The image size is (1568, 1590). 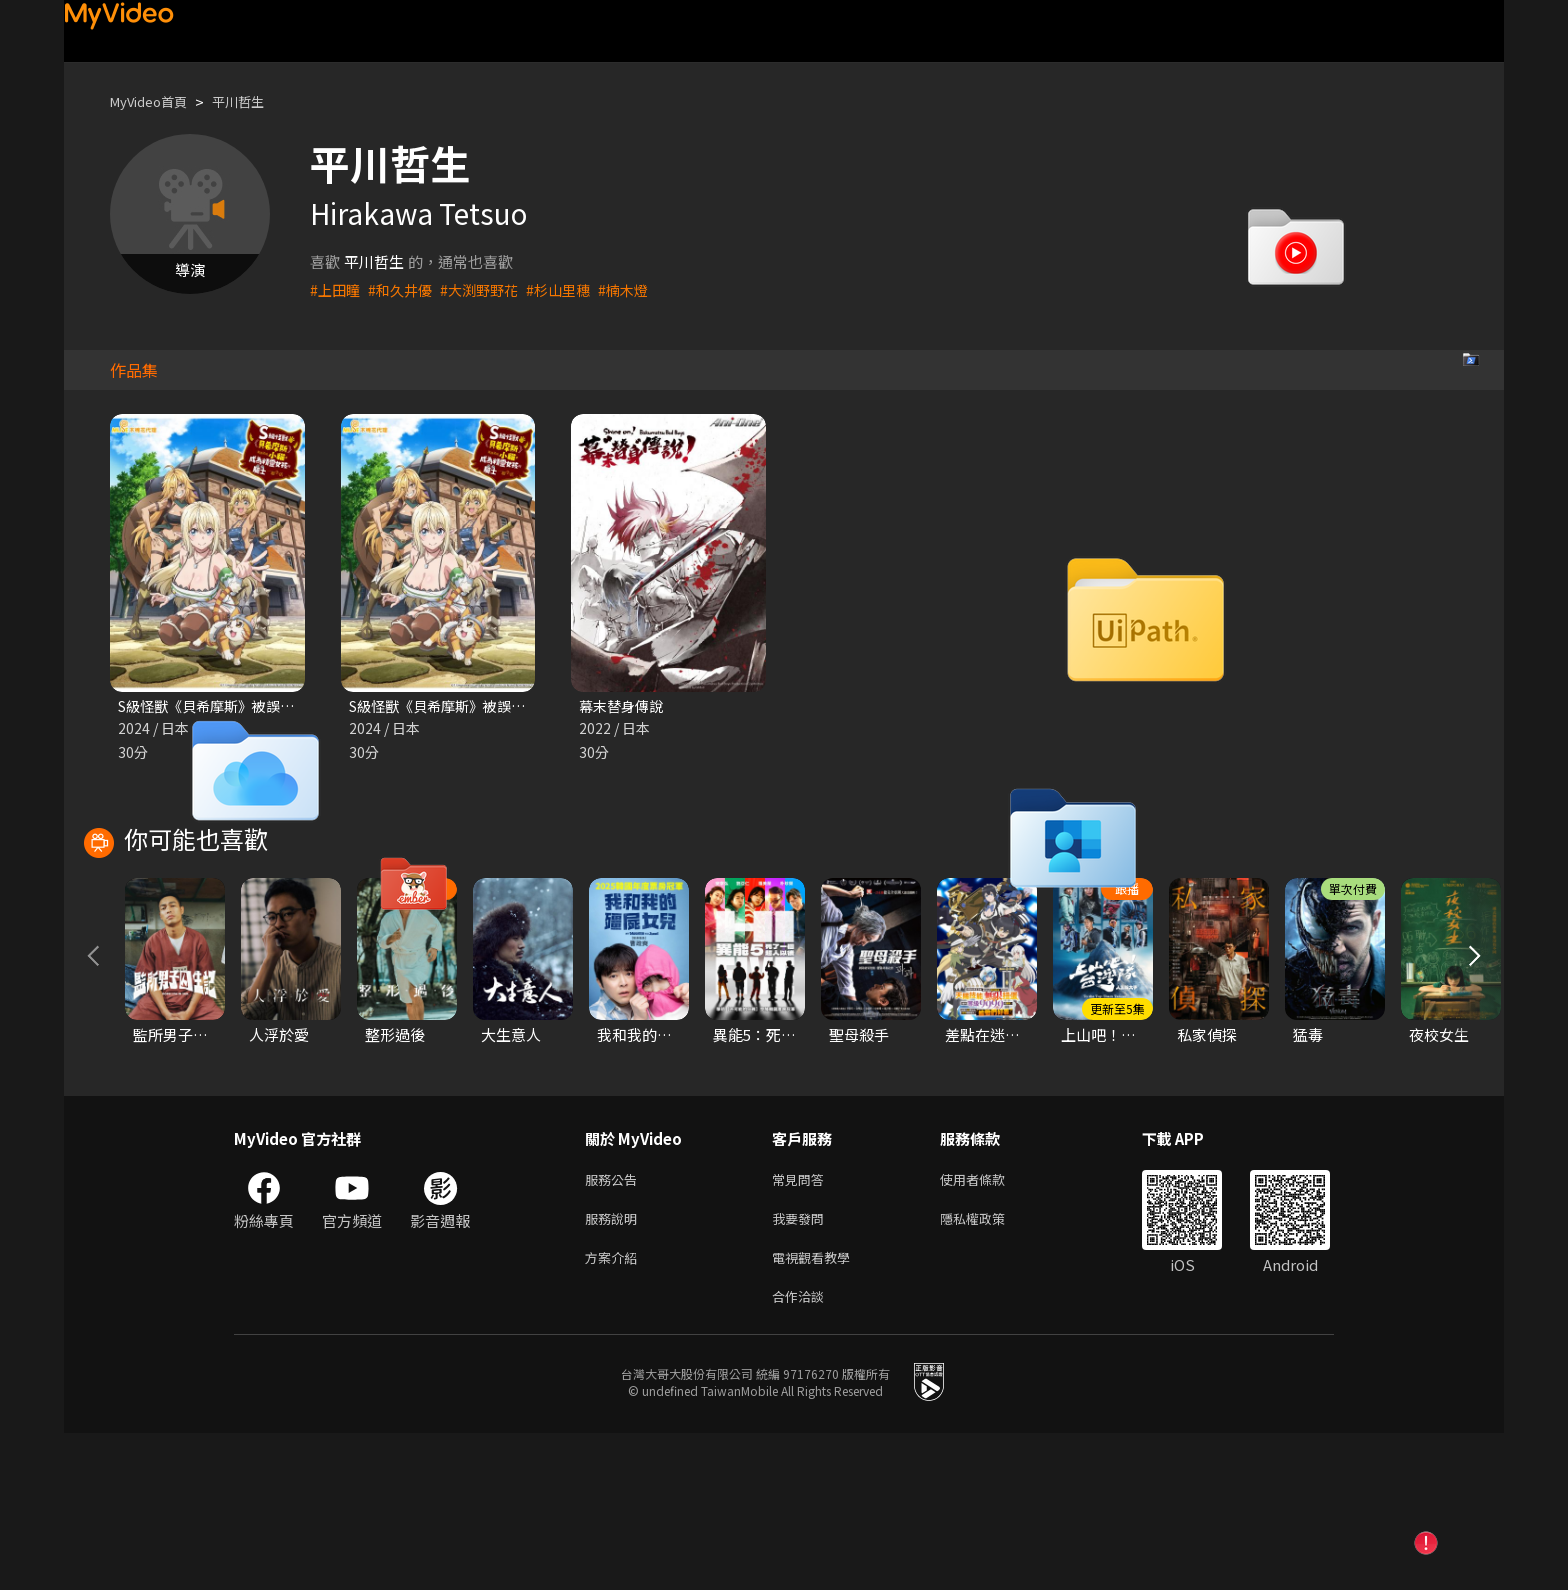 I want to click on folder containing microsoft intune company portal resources, so click(x=1072, y=841).